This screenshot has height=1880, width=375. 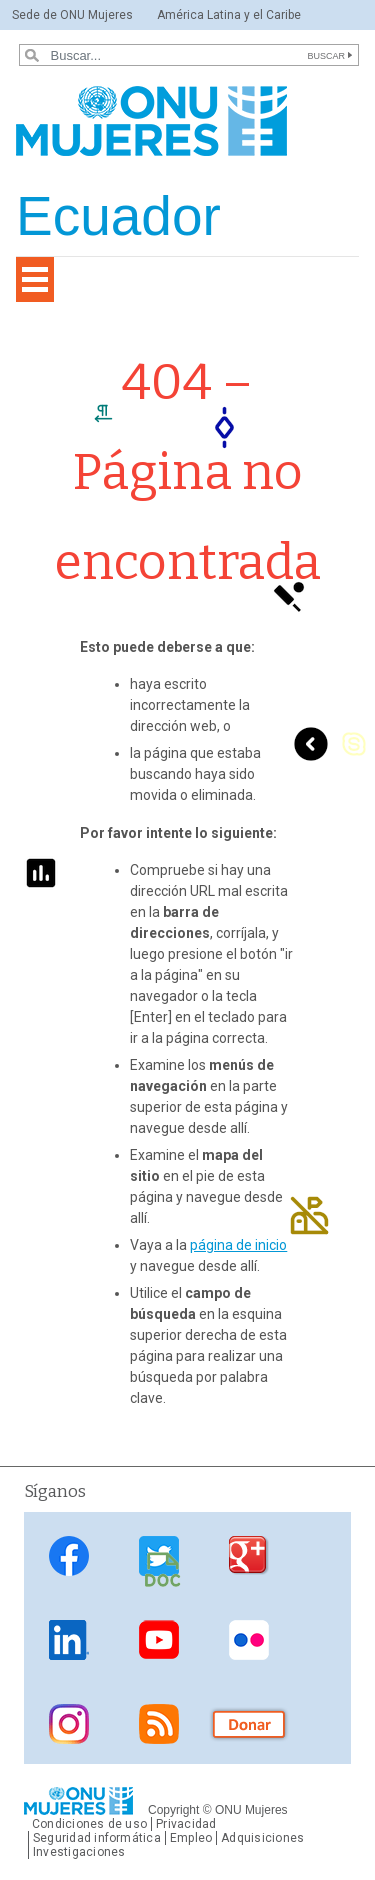 What do you see at coordinates (103, 413) in the screenshot?
I see `decrease paragraph indent` at bounding box center [103, 413].